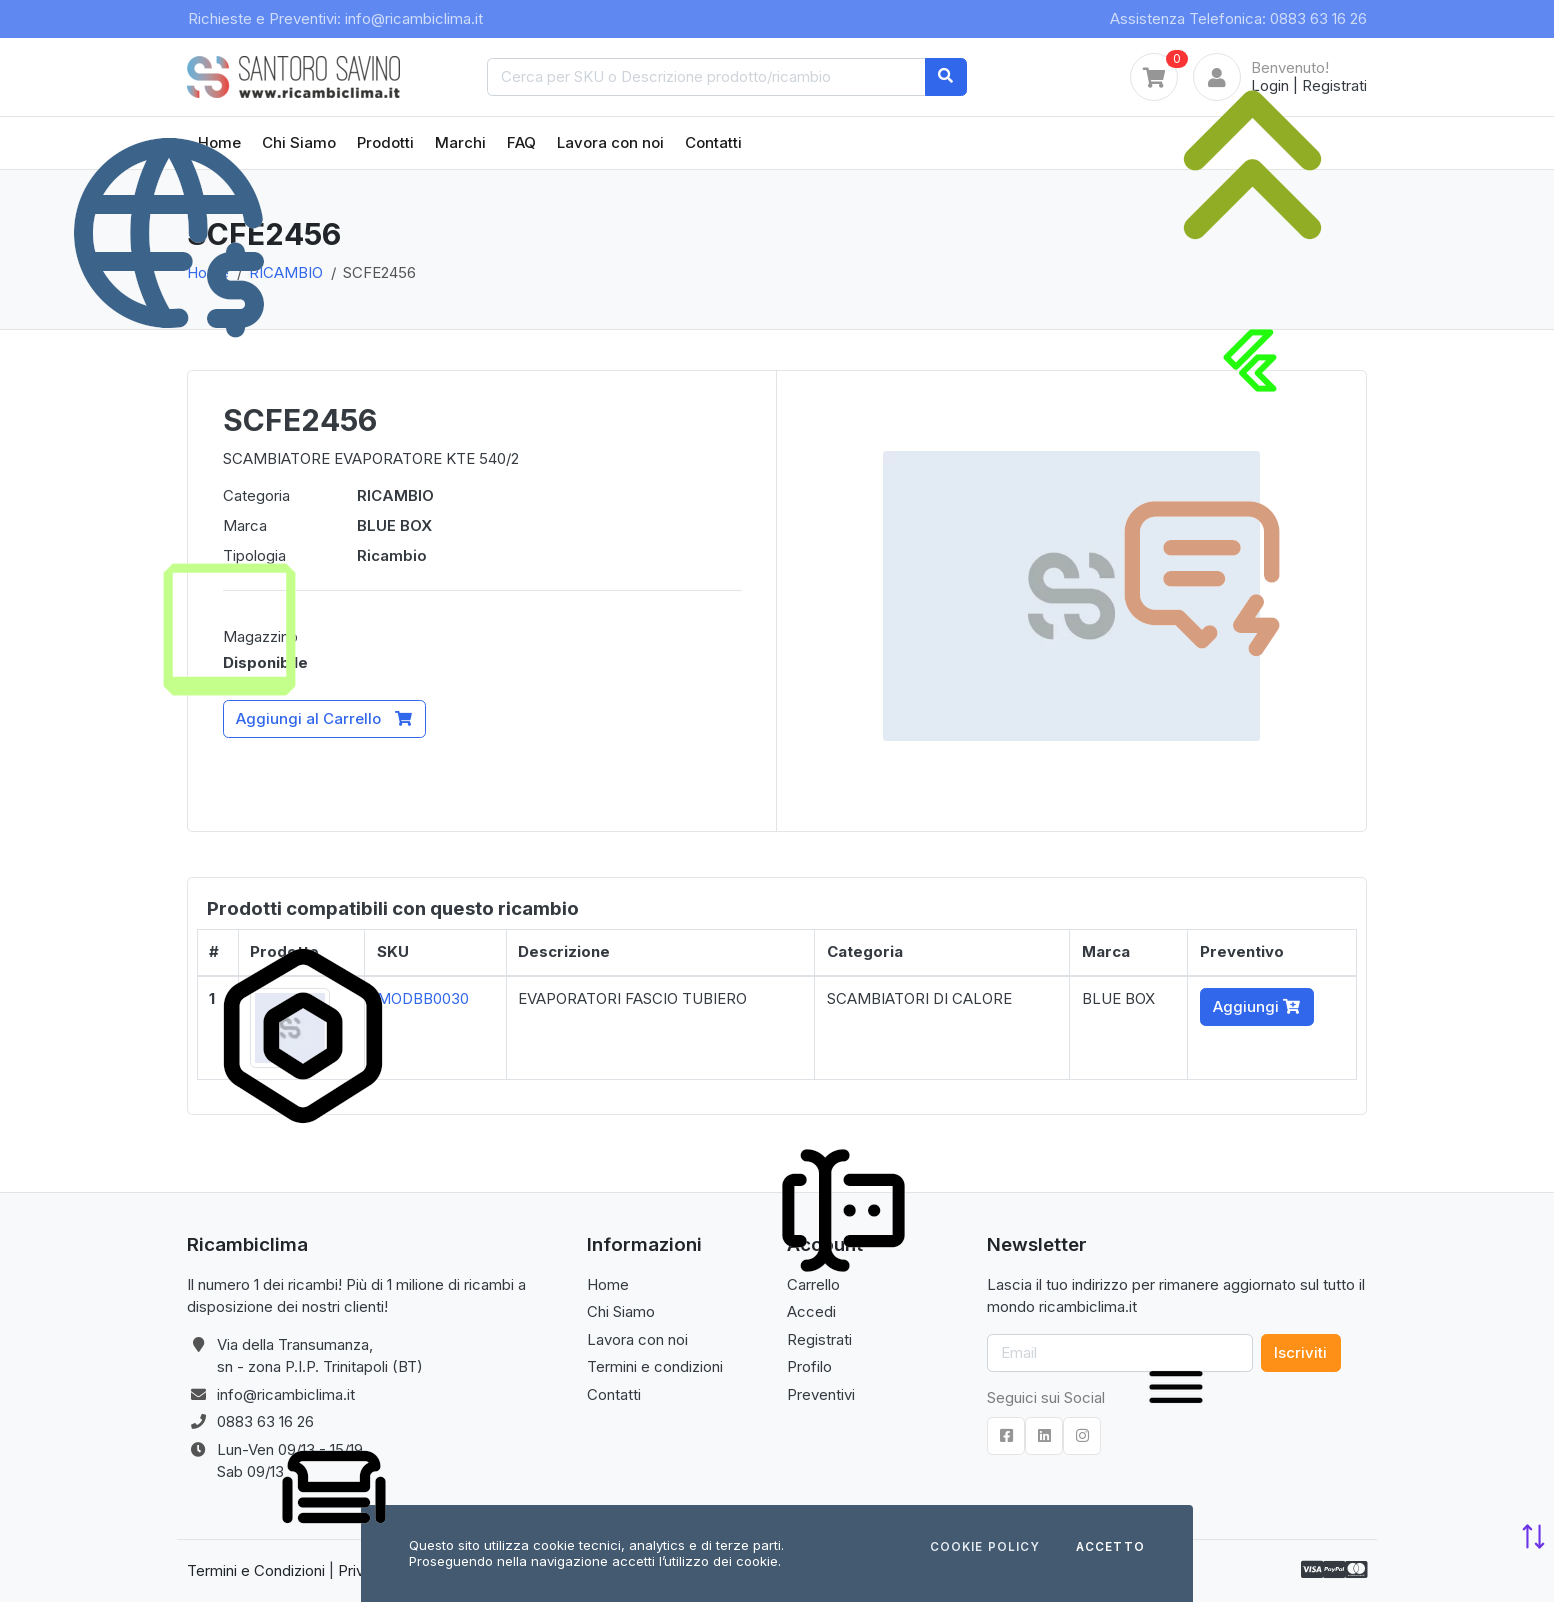 The width and height of the screenshot is (1554, 1602). What do you see at coordinates (1202, 571) in the screenshot?
I see `send a quick reply` at bounding box center [1202, 571].